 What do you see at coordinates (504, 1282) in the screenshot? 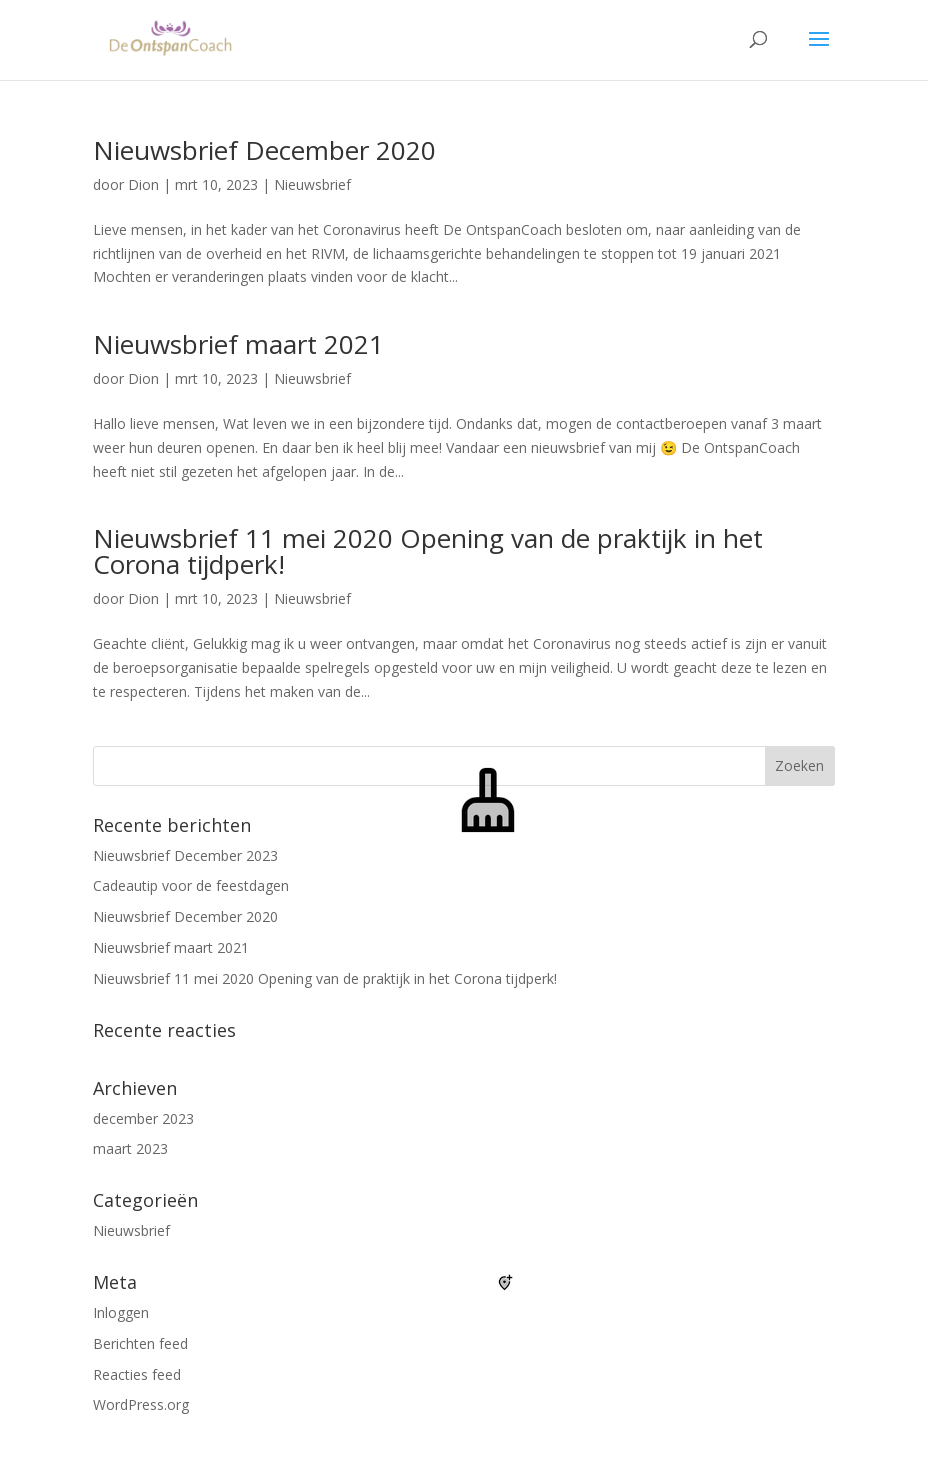
I see `add a new location pin to the map` at bounding box center [504, 1282].